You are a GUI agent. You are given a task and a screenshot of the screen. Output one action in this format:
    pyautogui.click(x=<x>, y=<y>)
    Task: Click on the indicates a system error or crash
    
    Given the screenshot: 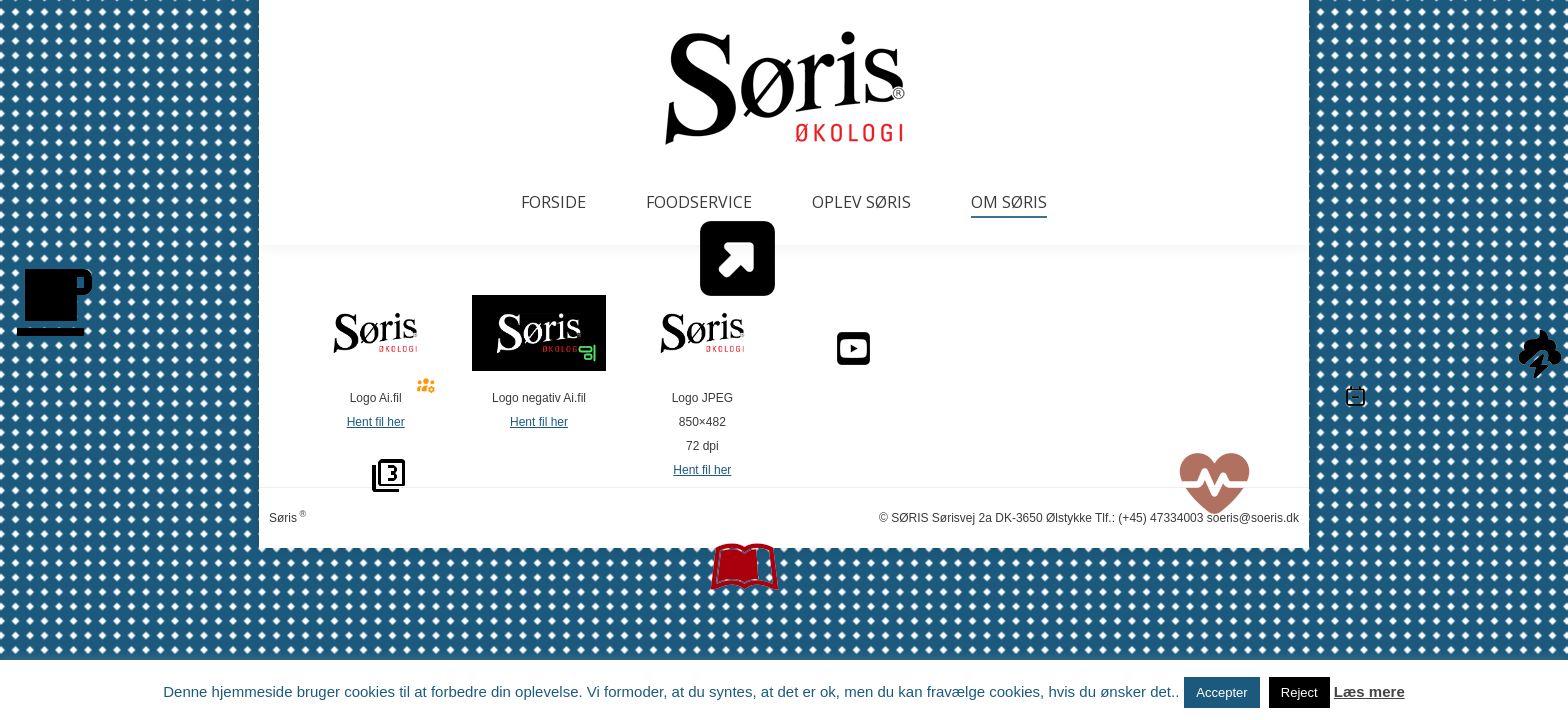 What is the action you would take?
    pyautogui.click(x=1540, y=354)
    